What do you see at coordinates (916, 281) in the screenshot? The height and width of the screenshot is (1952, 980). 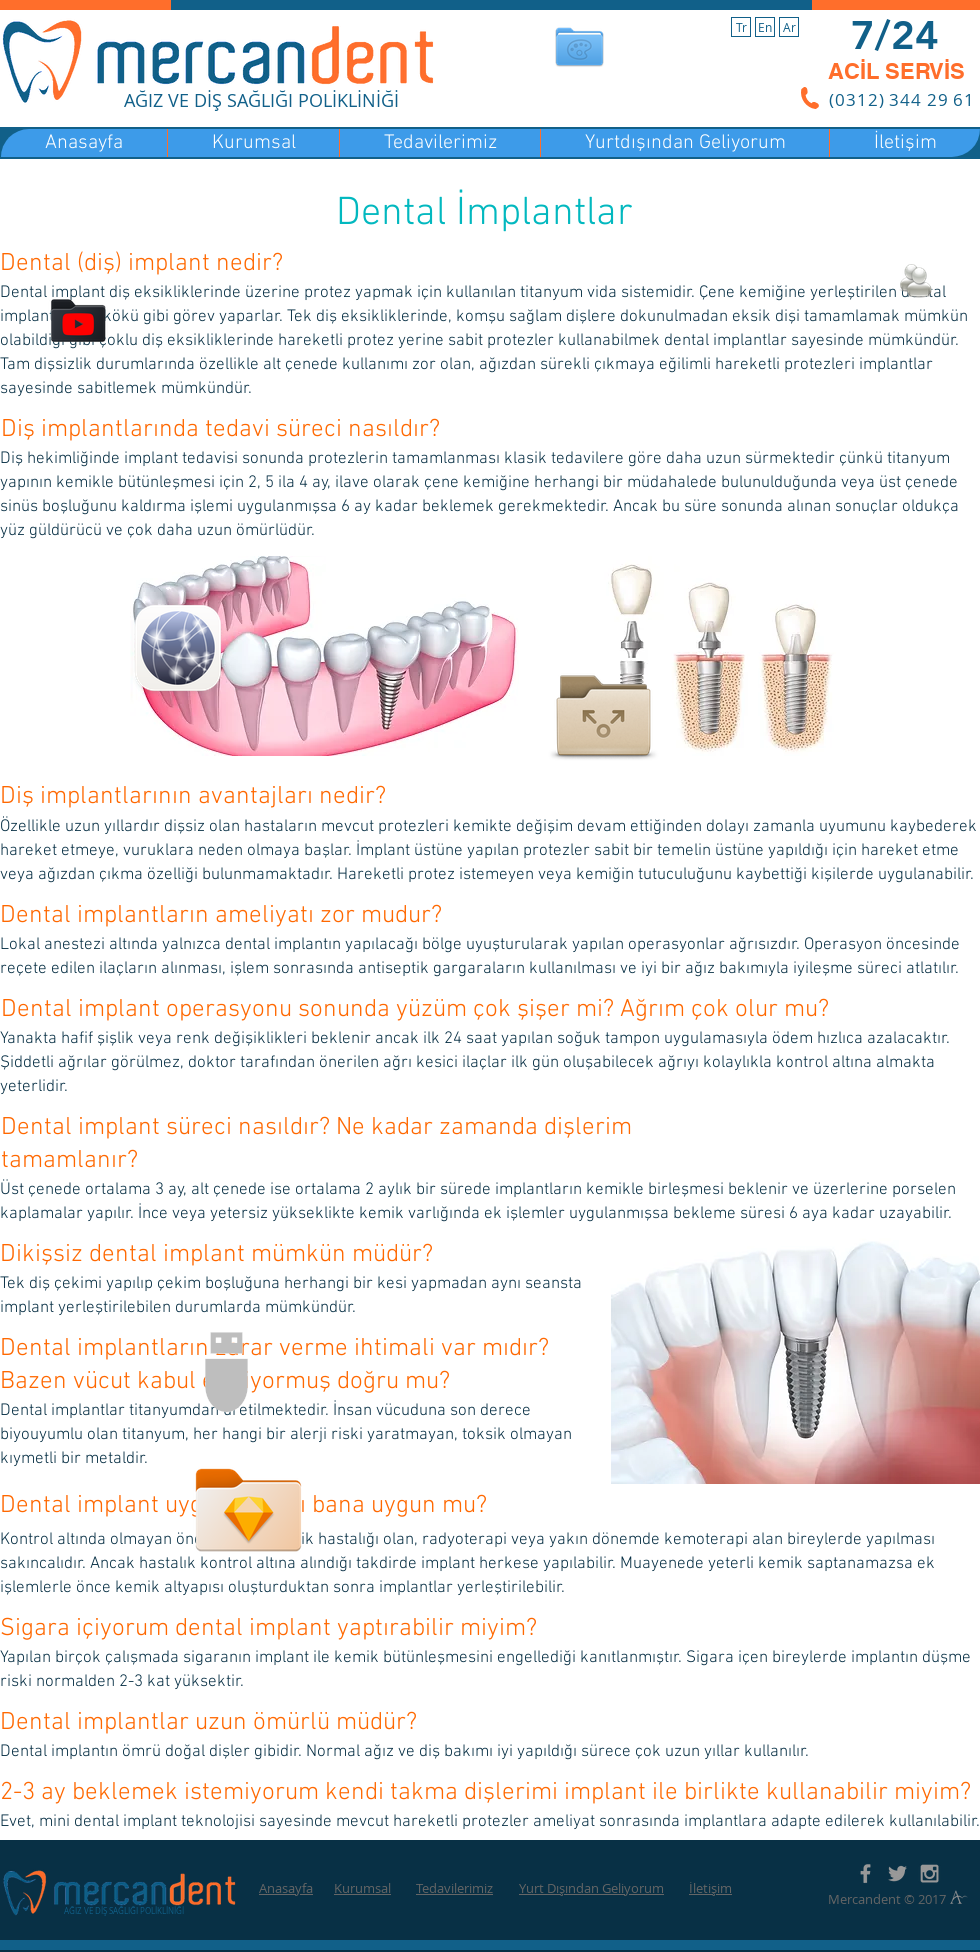 I see `manage user accounts on this system` at bounding box center [916, 281].